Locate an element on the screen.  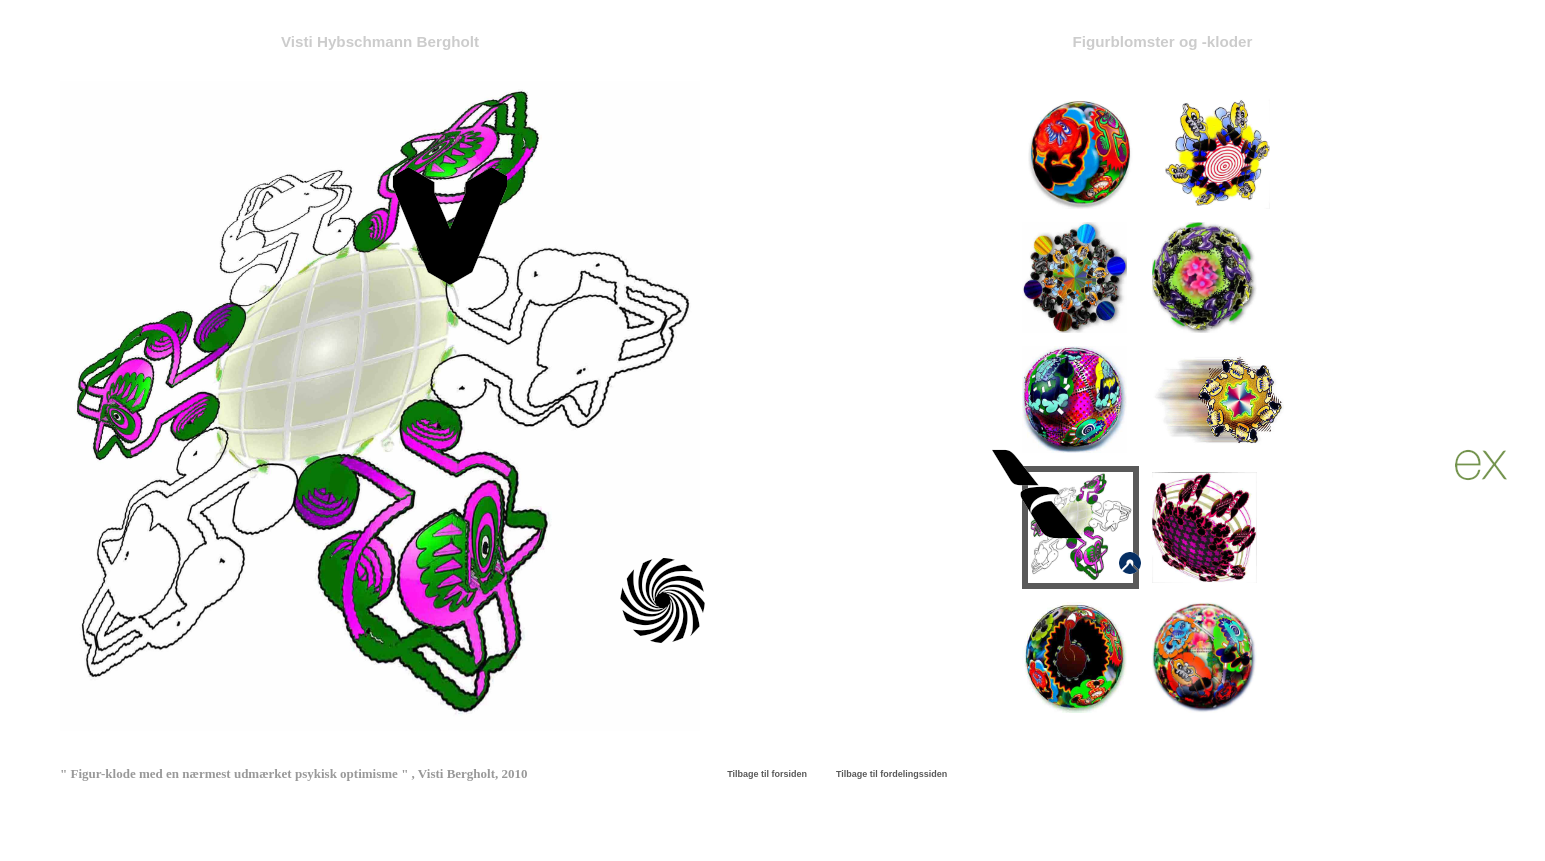
express.js framework logo is located at coordinates (1481, 465).